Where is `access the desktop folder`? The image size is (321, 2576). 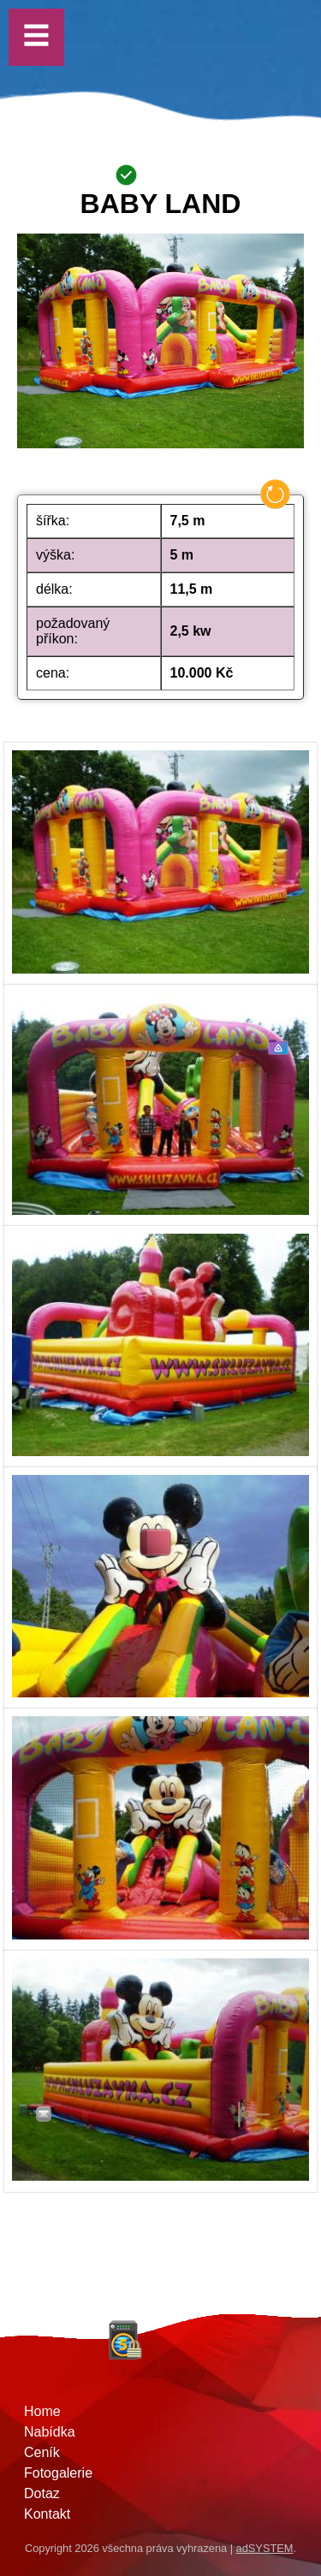 access the desktop folder is located at coordinates (155, 1541).